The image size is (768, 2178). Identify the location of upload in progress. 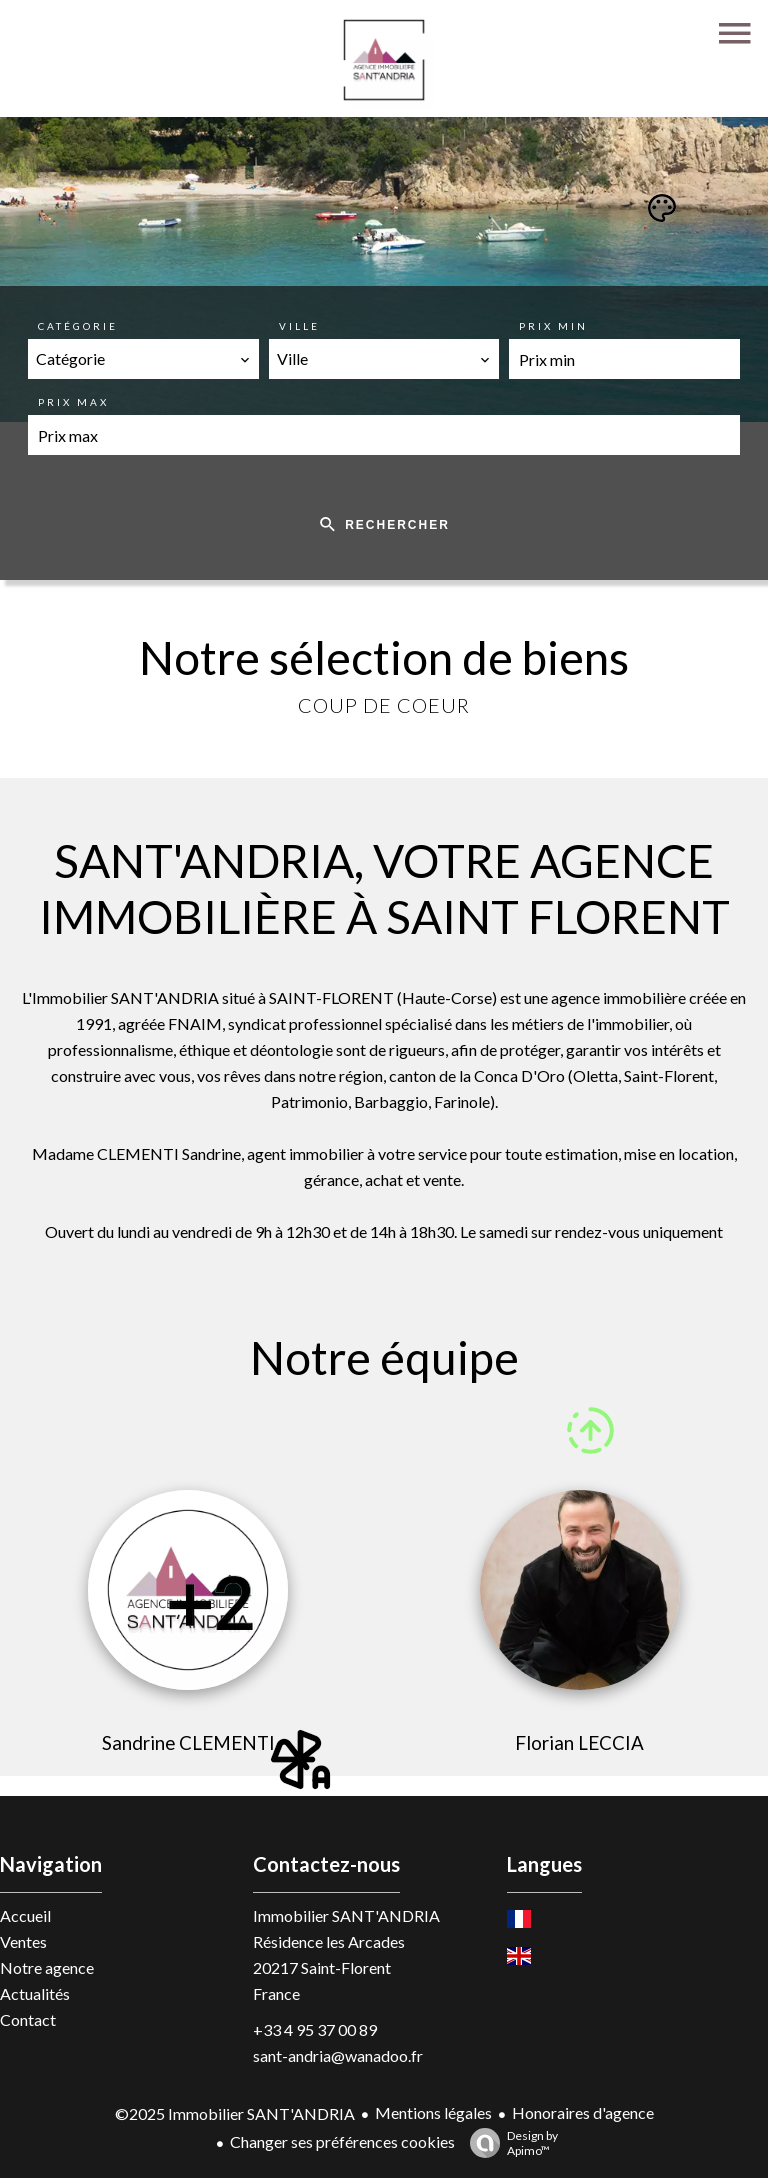
(590, 1430).